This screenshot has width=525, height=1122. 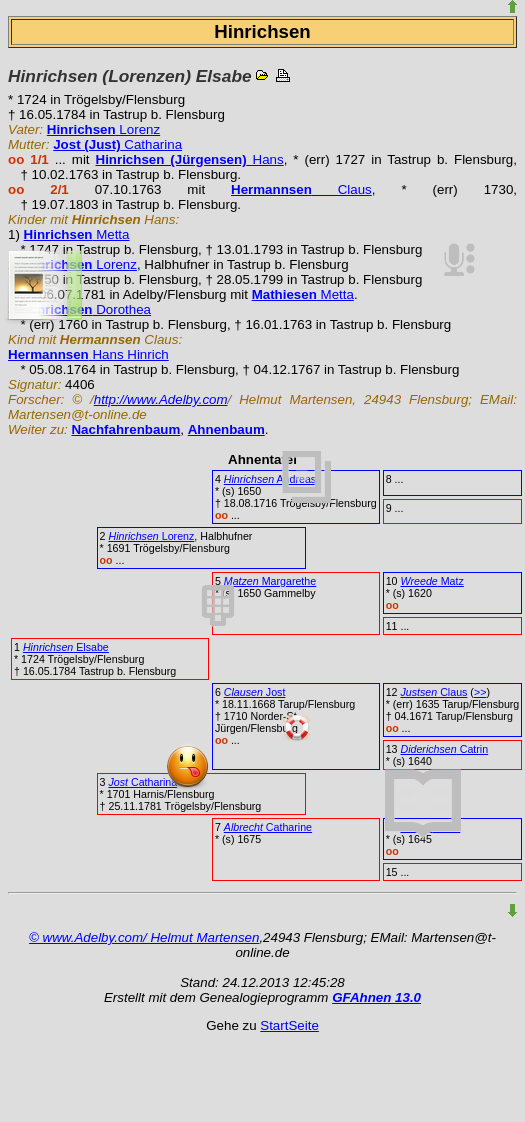 What do you see at coordinates (459, 258) in the screenshot?
I see `microphone input level is high` at bounding box center [459, 258].